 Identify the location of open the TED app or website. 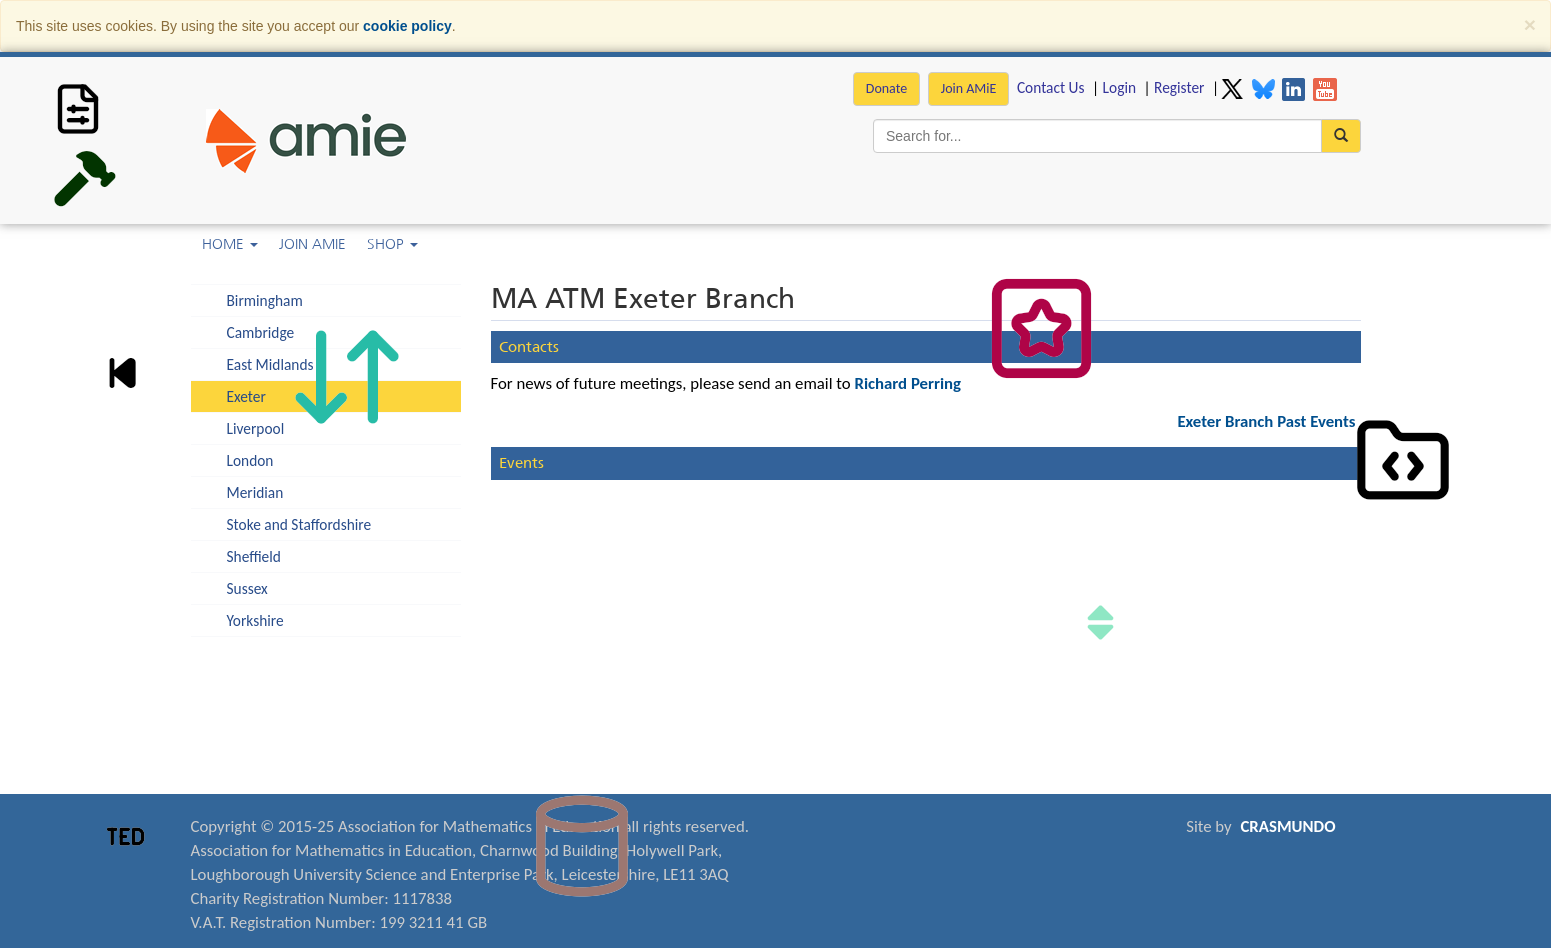
(126, 836).